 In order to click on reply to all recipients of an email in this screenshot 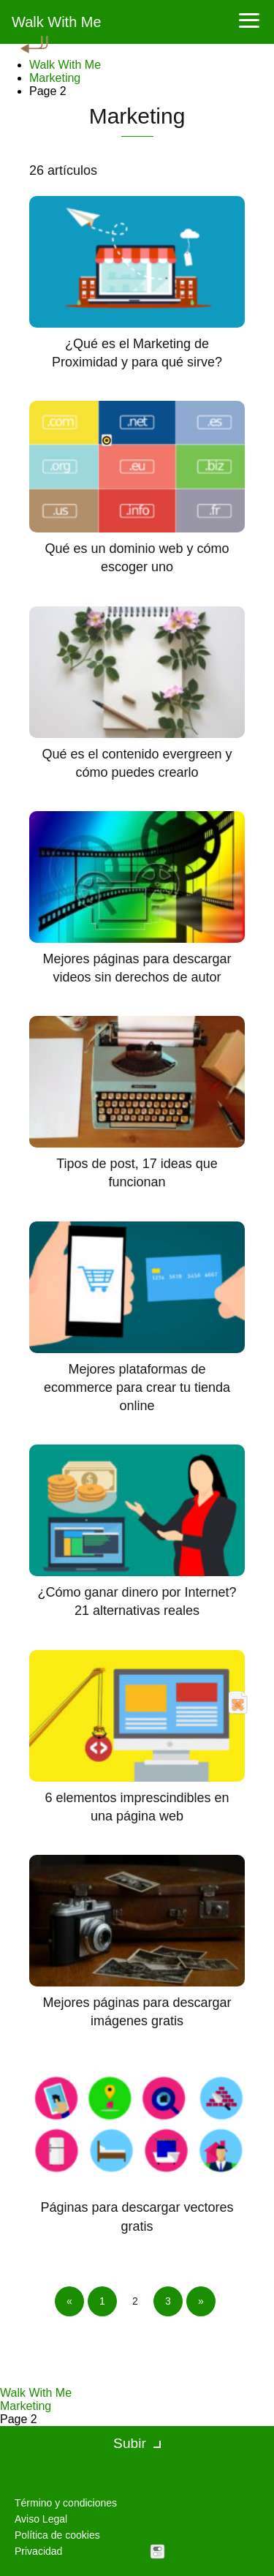, I will do `click(34, 45)`.